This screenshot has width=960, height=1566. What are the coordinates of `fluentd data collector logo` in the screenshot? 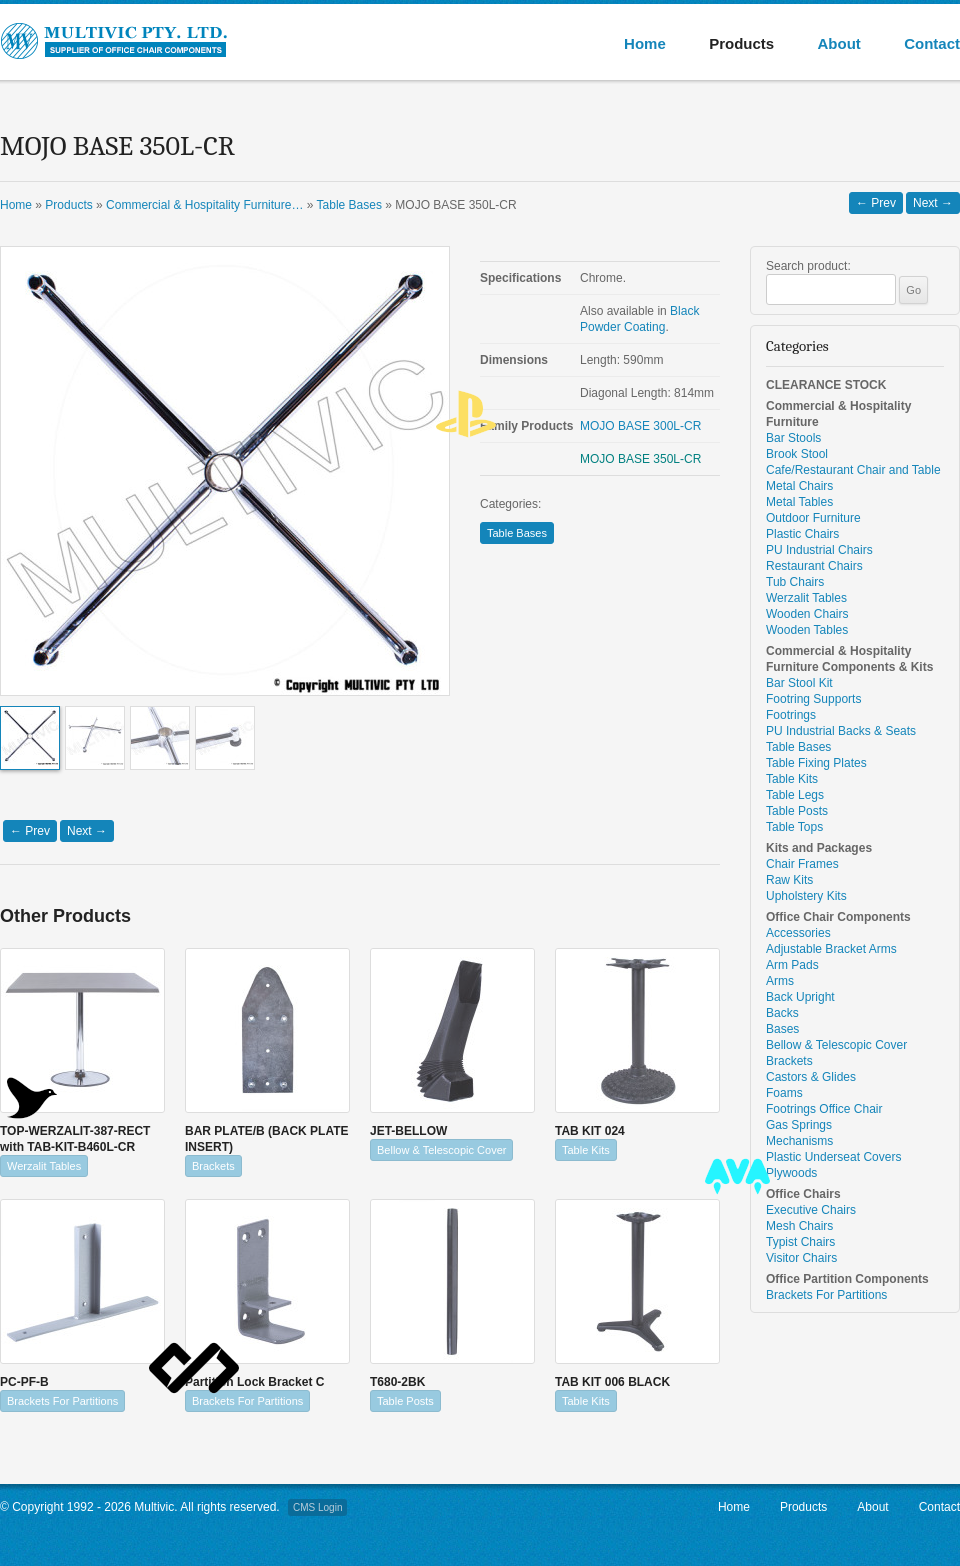 It's located at (32, 1098).